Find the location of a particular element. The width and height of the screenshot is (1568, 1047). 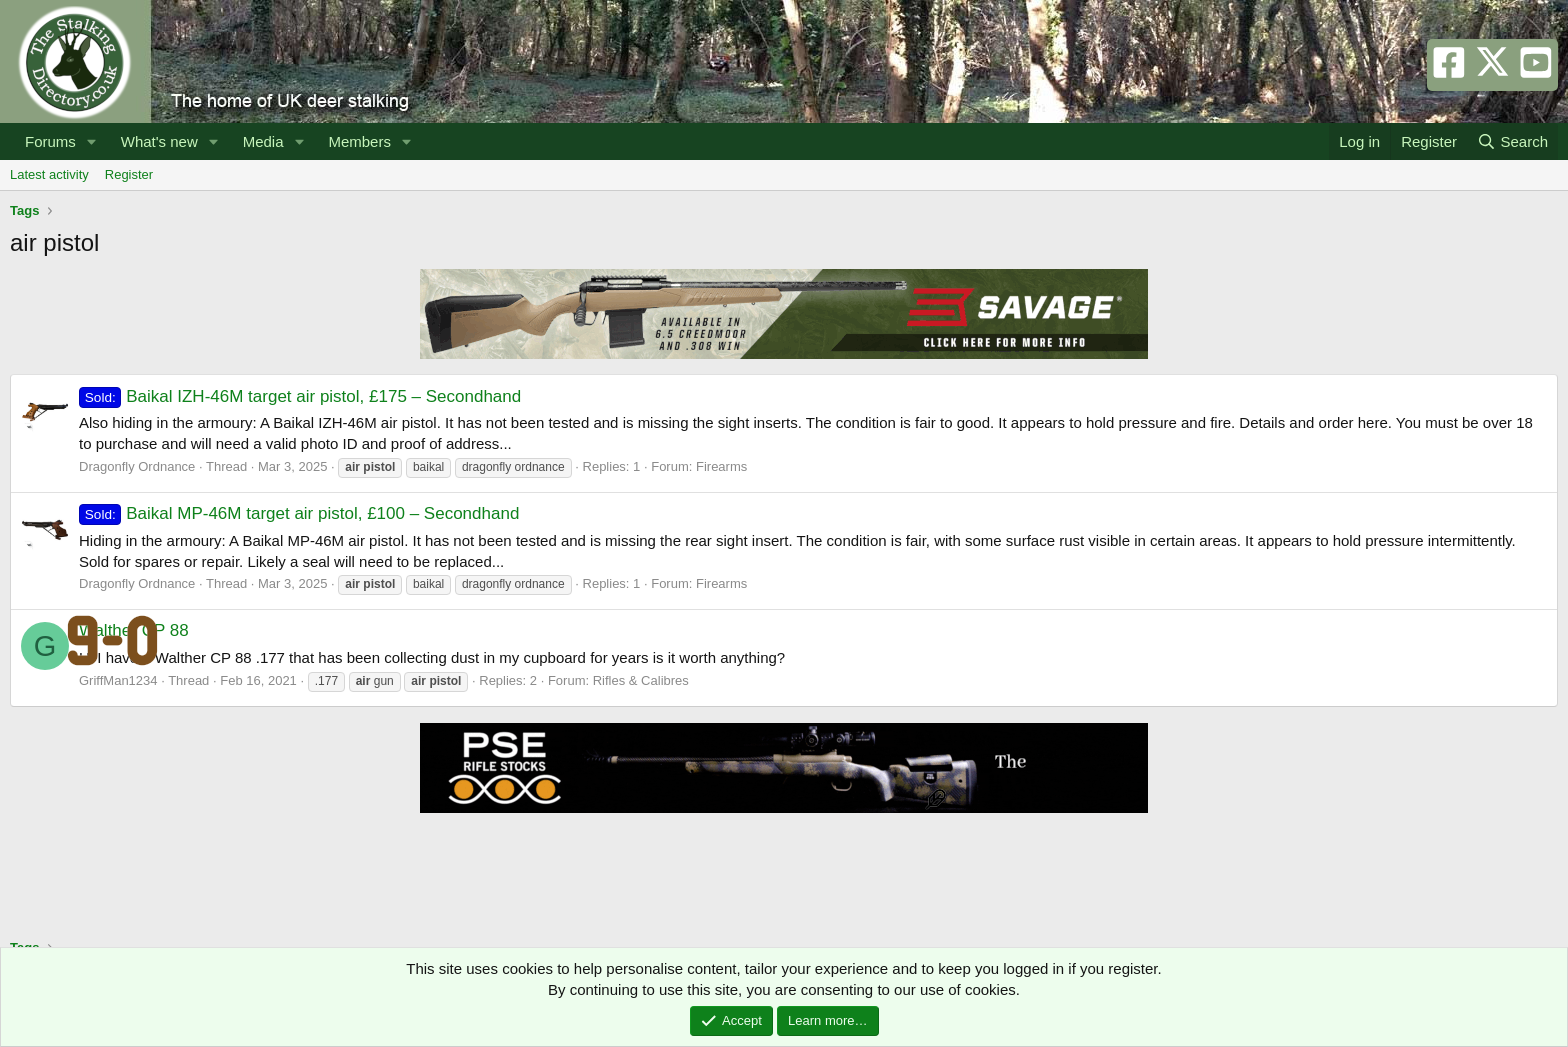

sort items in descending numerical order is located at coordinates (112, 640).